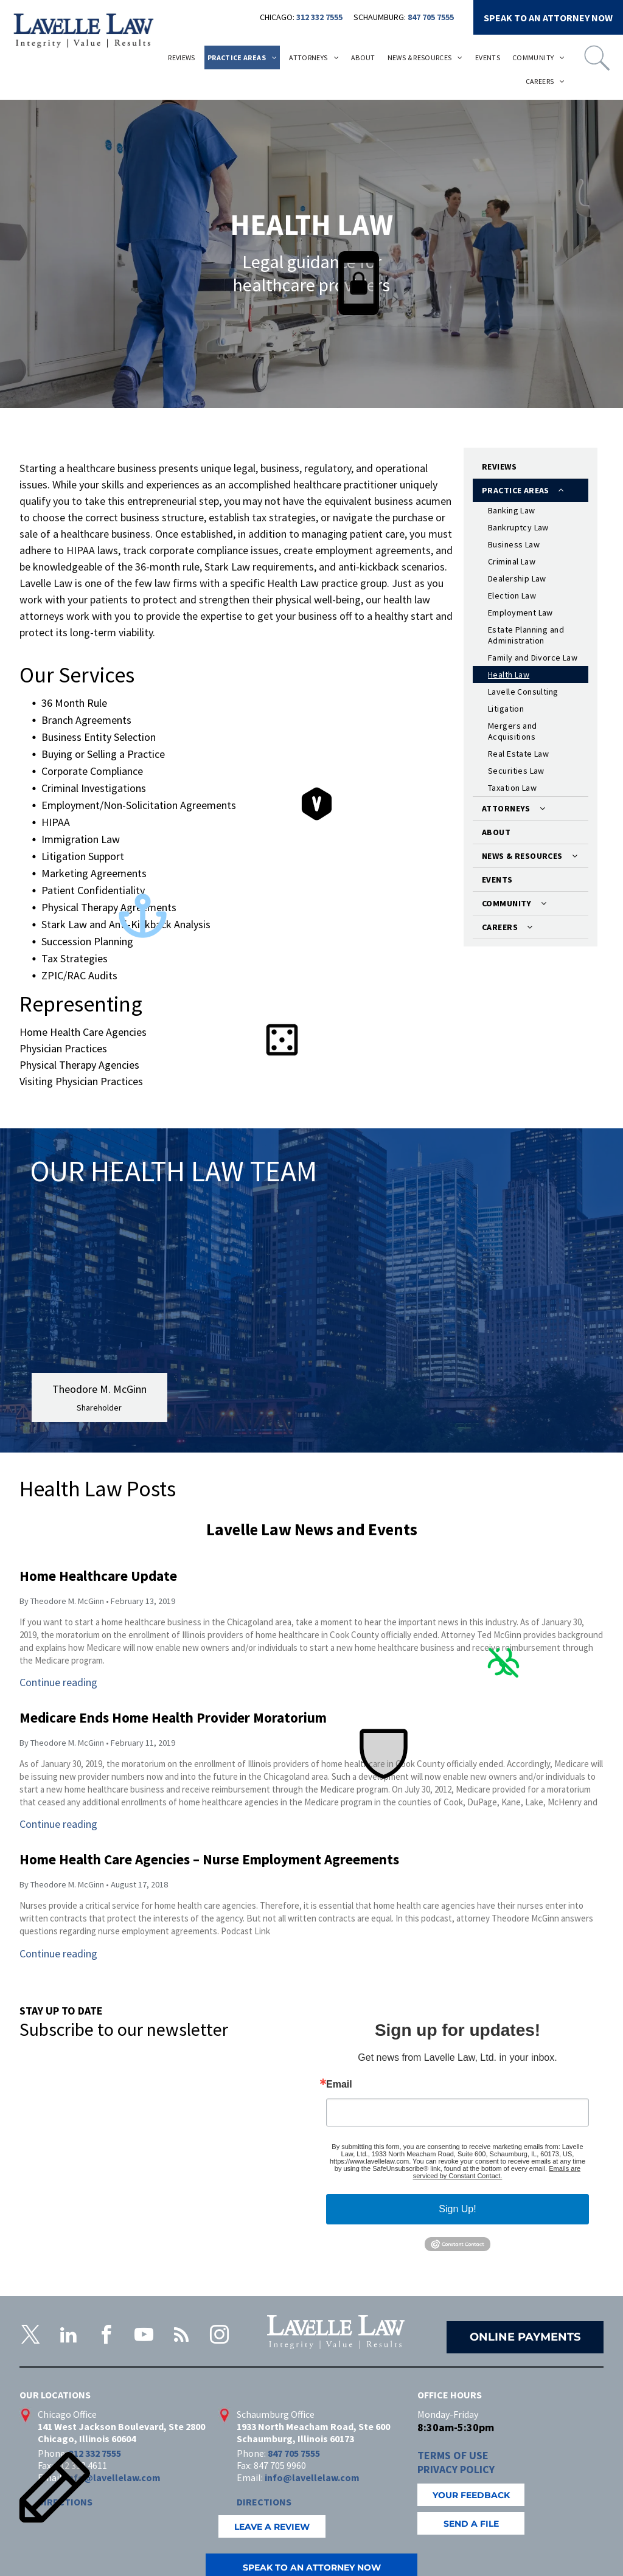  Describe the element at coordinates (142, 915) in the screenshot. I see `navigate to anchor point or bookmark` at that location.